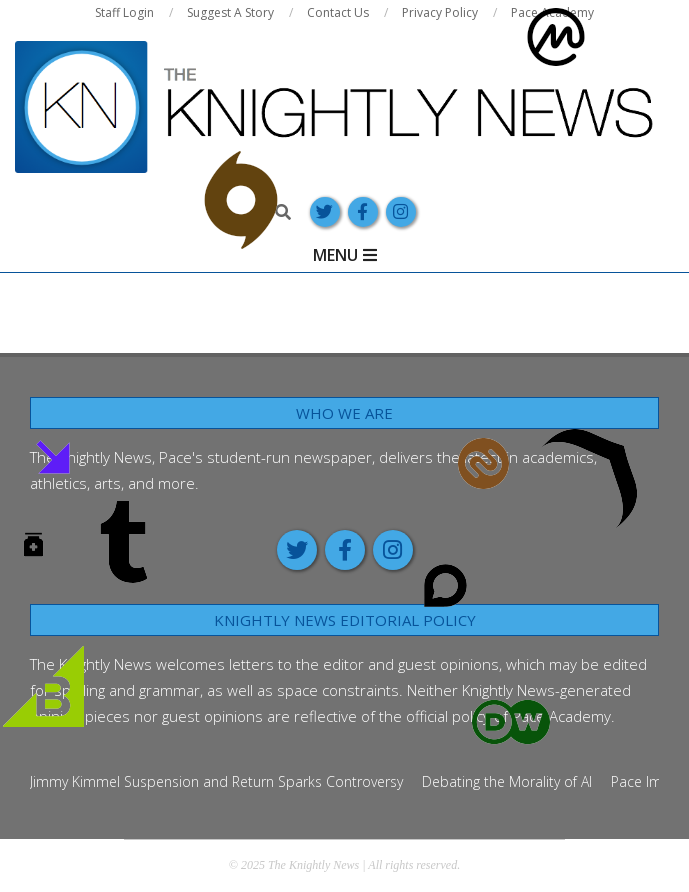  What do you see at coordinates (241, 200) in the screenshot?
I see `launch Origin gaming client` at bounding box center [241, 200].